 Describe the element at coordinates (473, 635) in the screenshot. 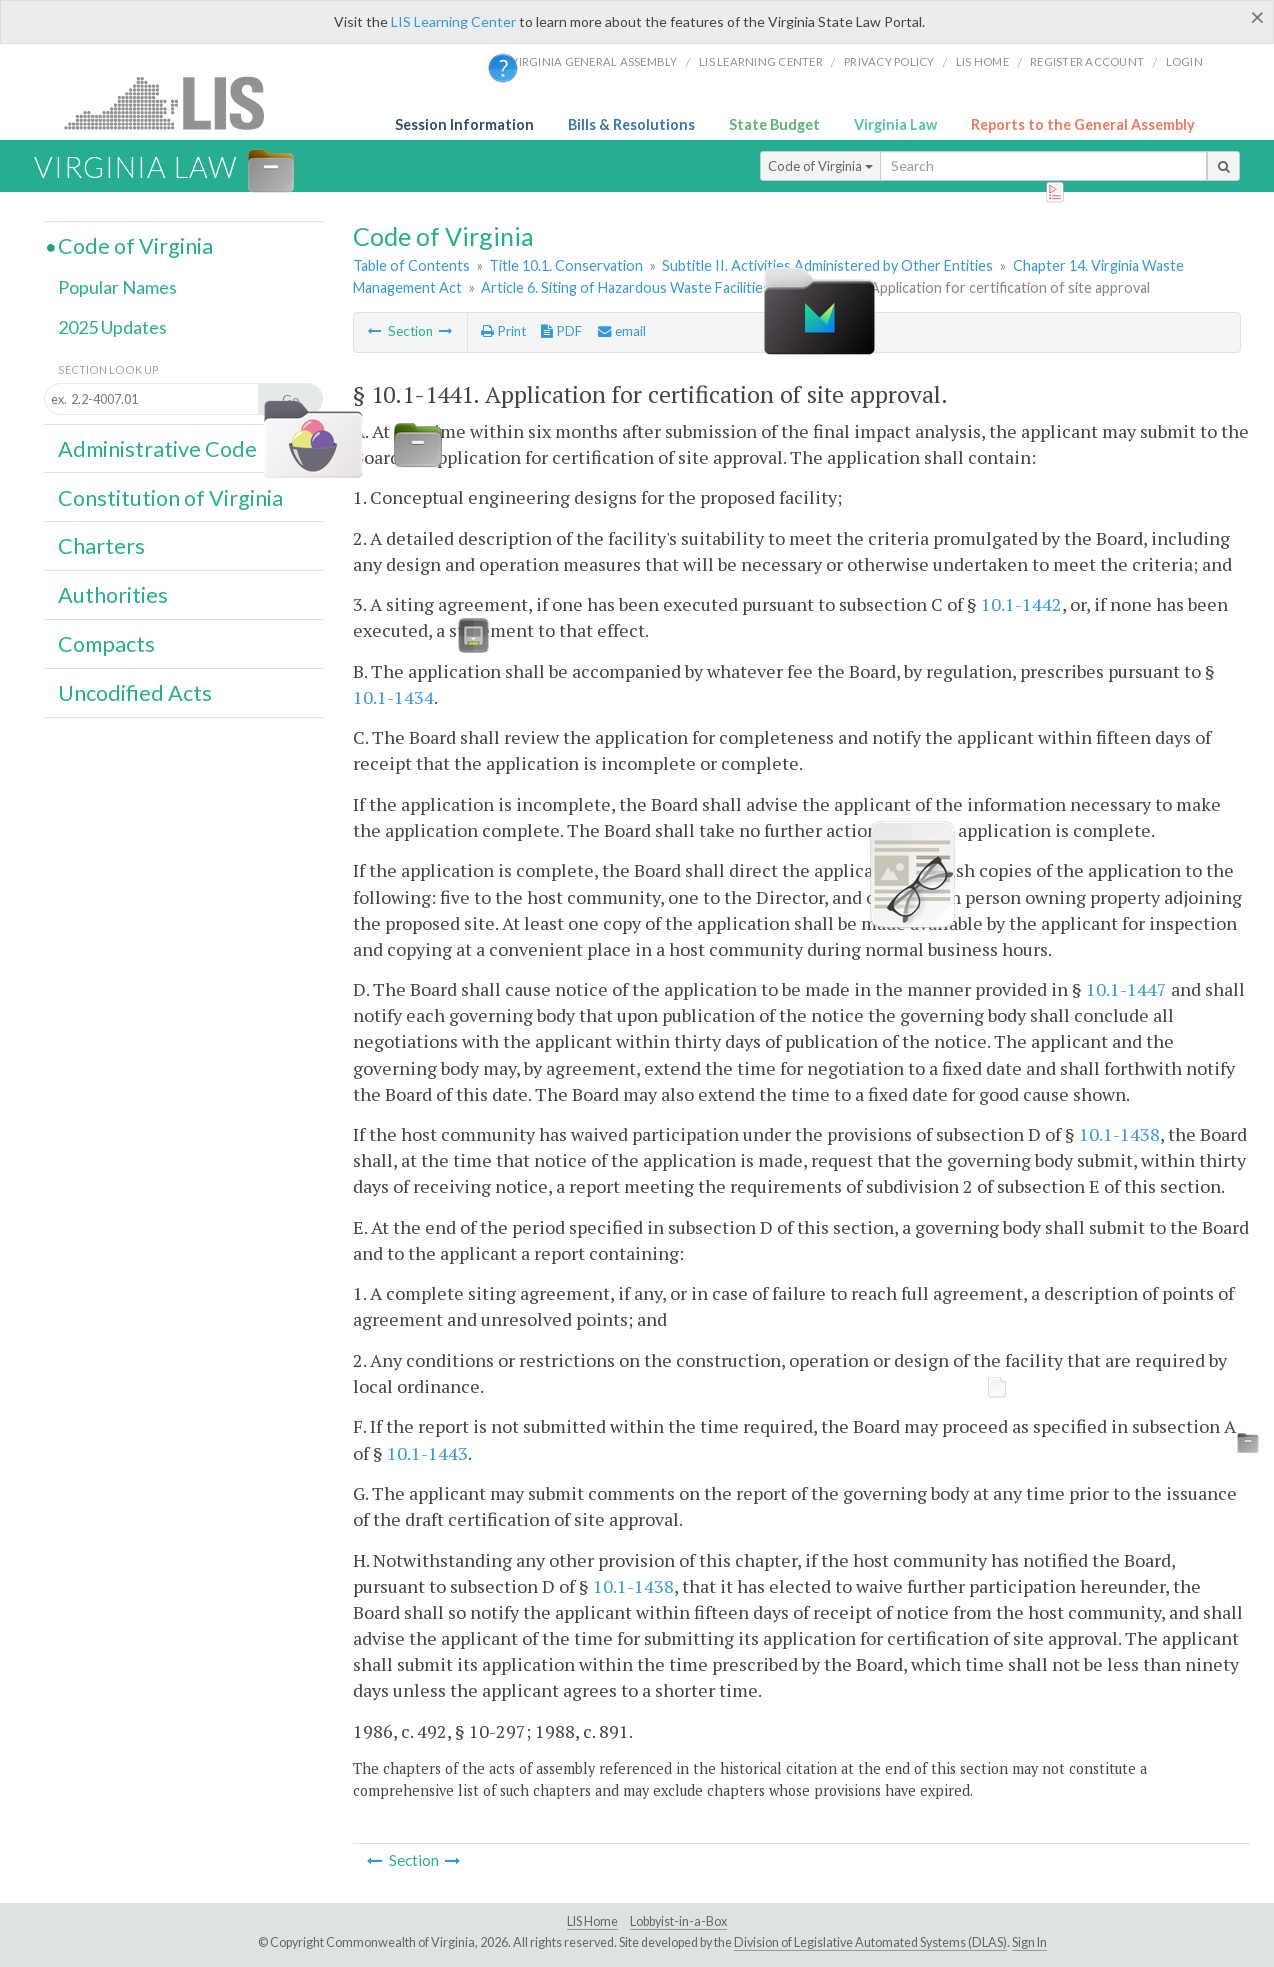

I see `nintendo ds rom file` at that location.